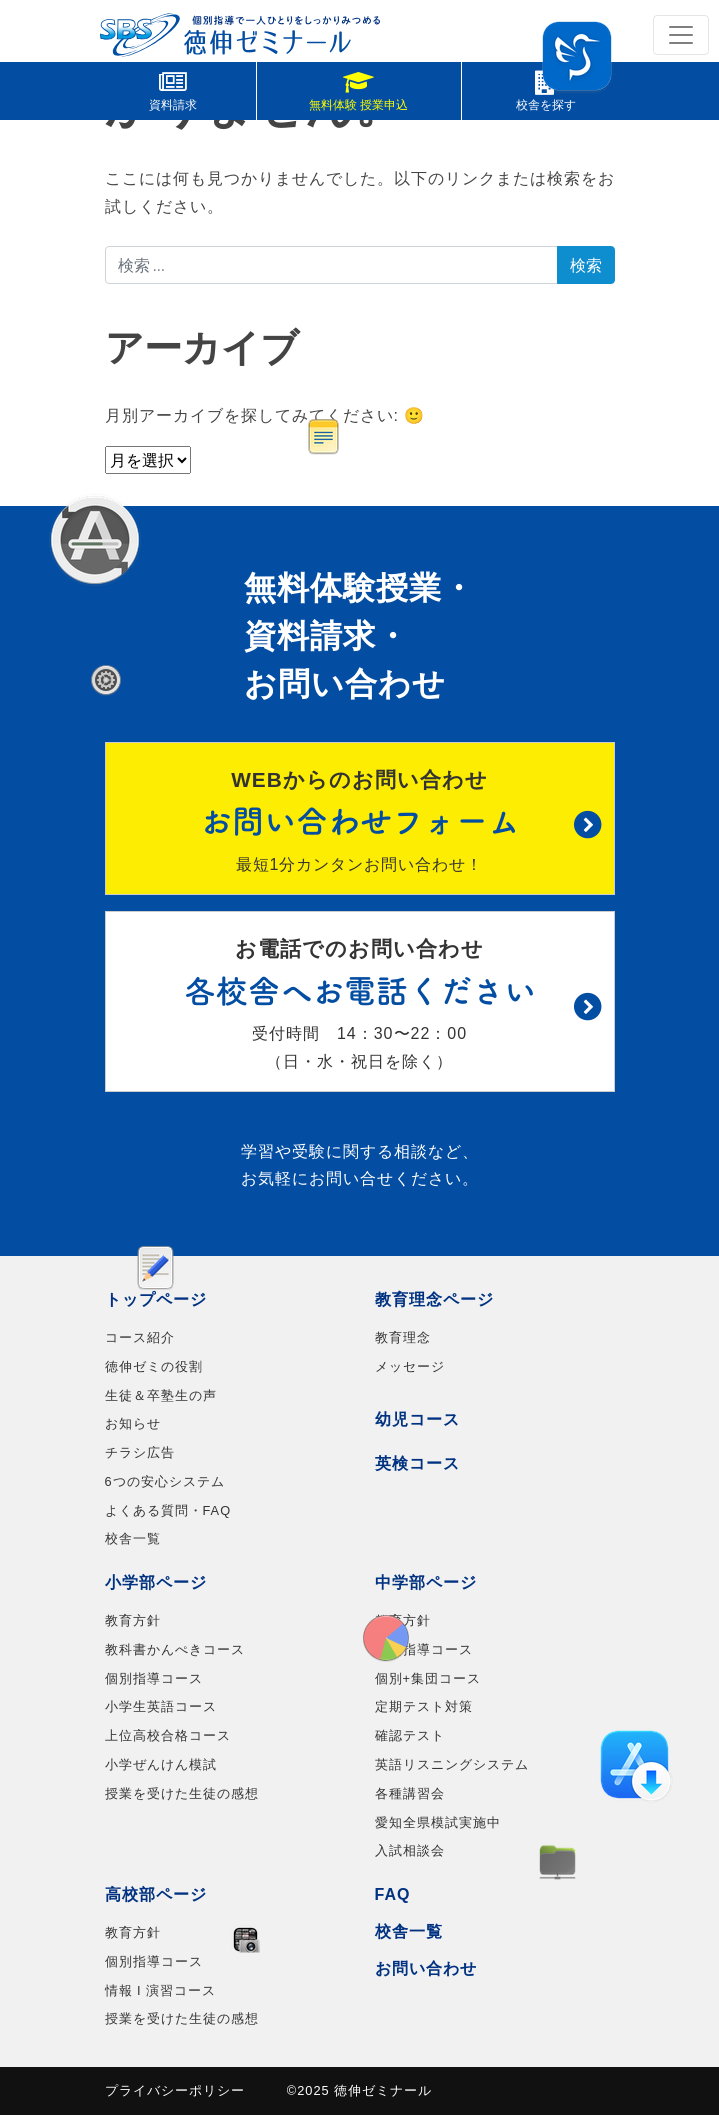 The height and width of the screenshot is (2115, 719). Describe the element at coordinates (106, 680) in the screenshot. I see `view or edit document properties` at that location.